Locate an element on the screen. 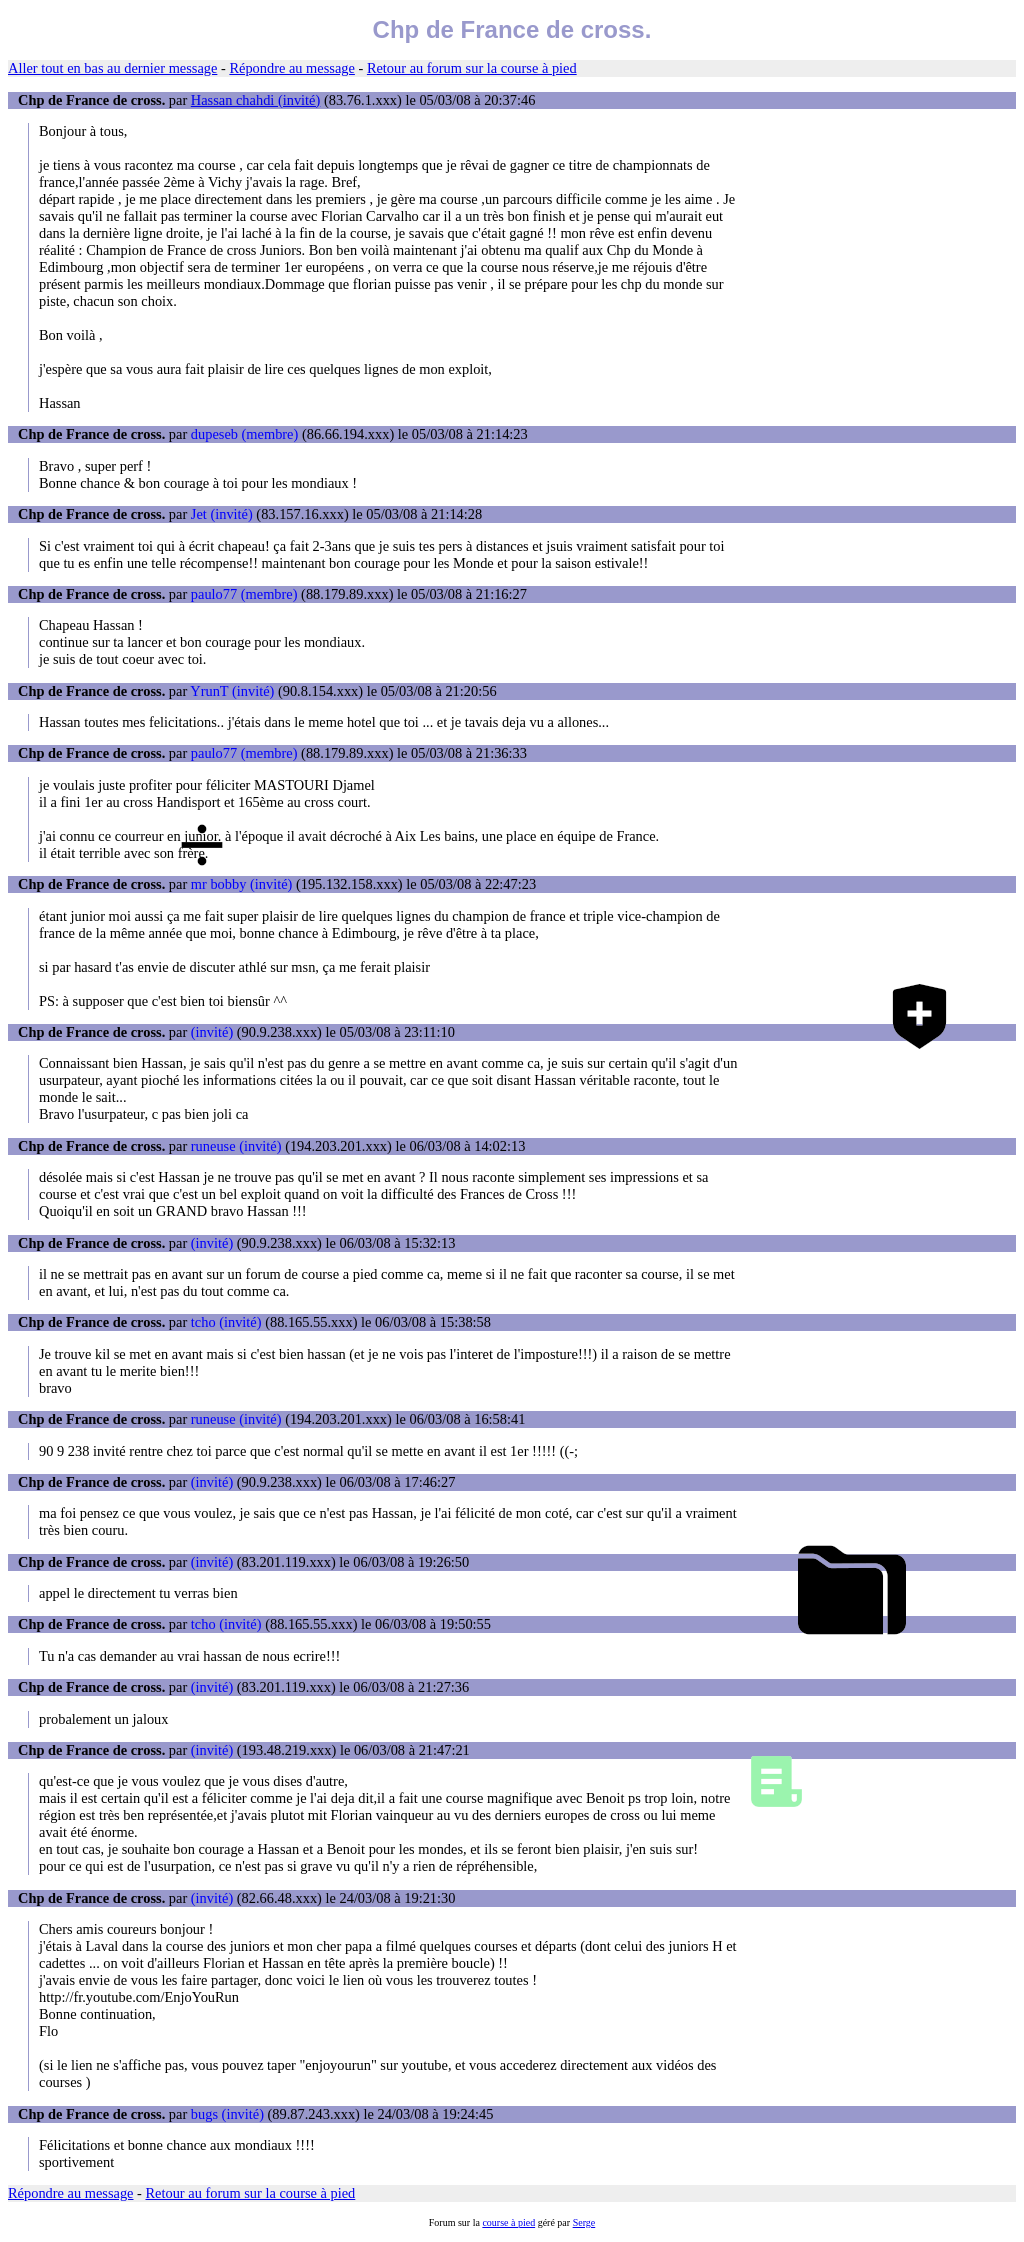  indicates health or medical protection status is located at coordinates (919, 1016).